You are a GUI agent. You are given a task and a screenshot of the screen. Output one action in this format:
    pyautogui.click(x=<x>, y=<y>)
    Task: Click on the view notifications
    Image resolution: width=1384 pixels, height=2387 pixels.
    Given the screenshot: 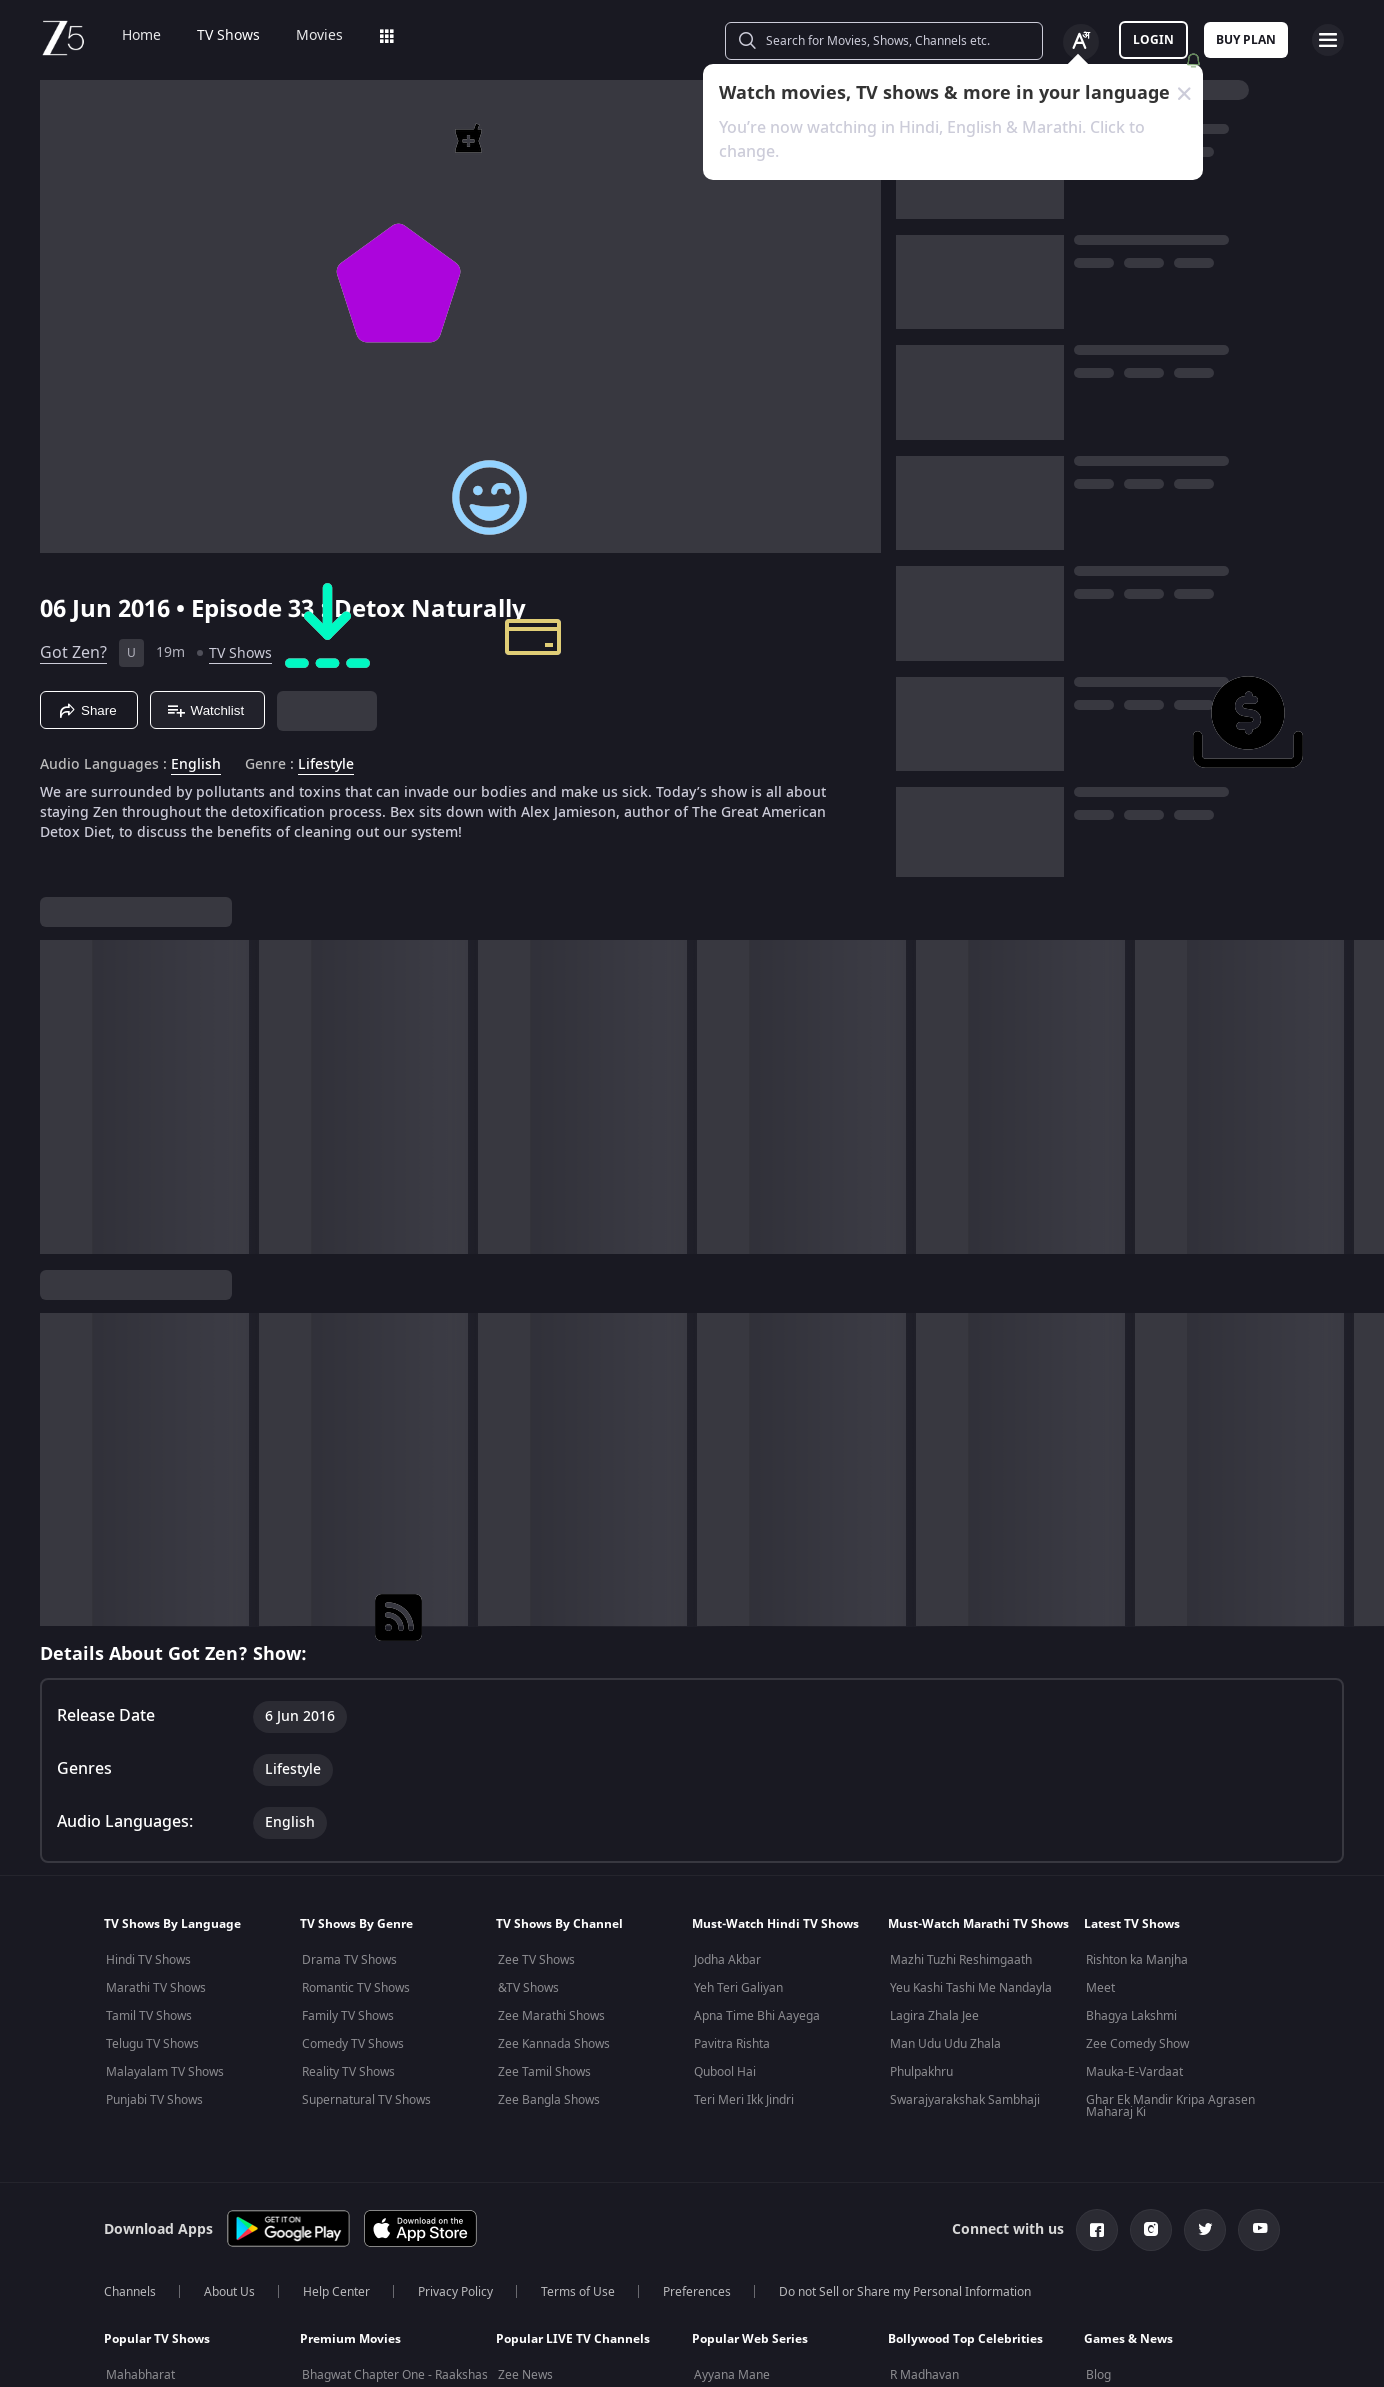 What is the action you would take?
    pyautogui.click(x=1193, y=60)
    